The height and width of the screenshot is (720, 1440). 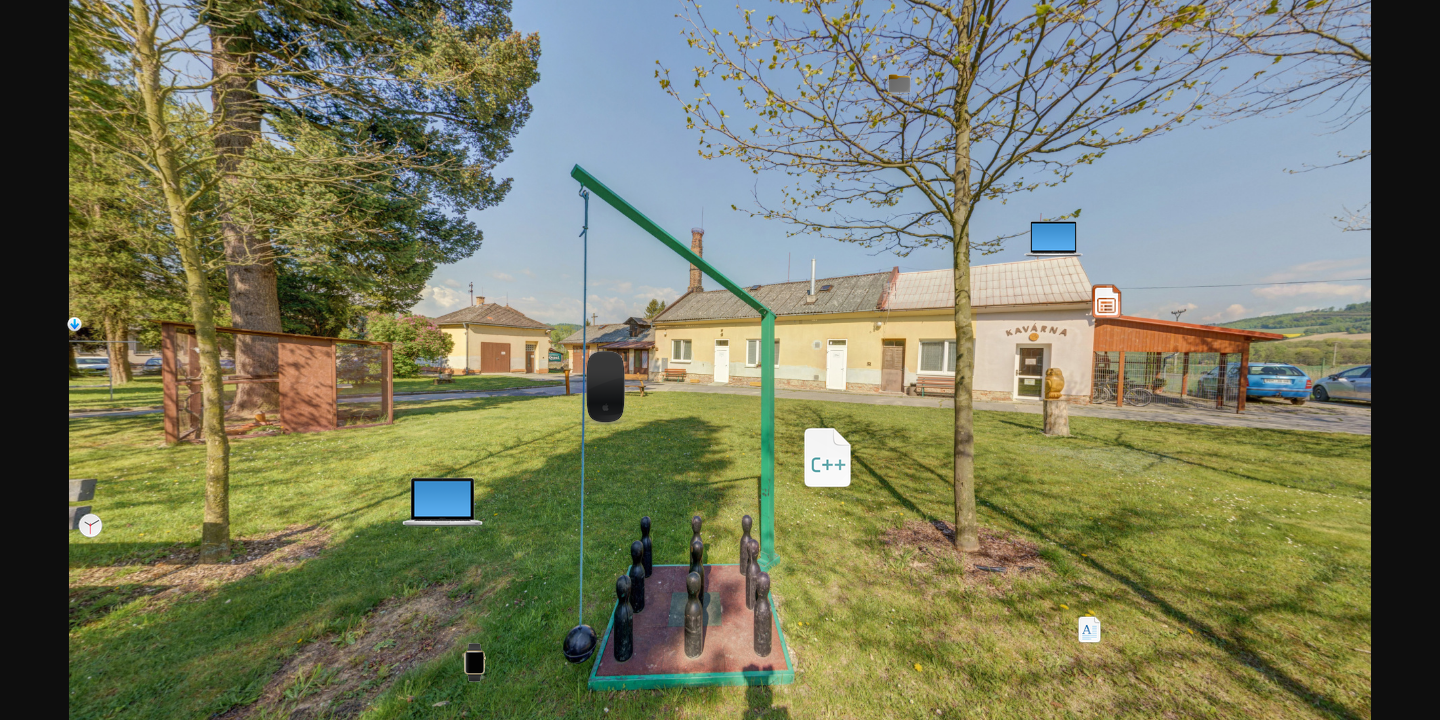 I want to click on represents this macbook pro device in system settings, so click(x=442, y=499).